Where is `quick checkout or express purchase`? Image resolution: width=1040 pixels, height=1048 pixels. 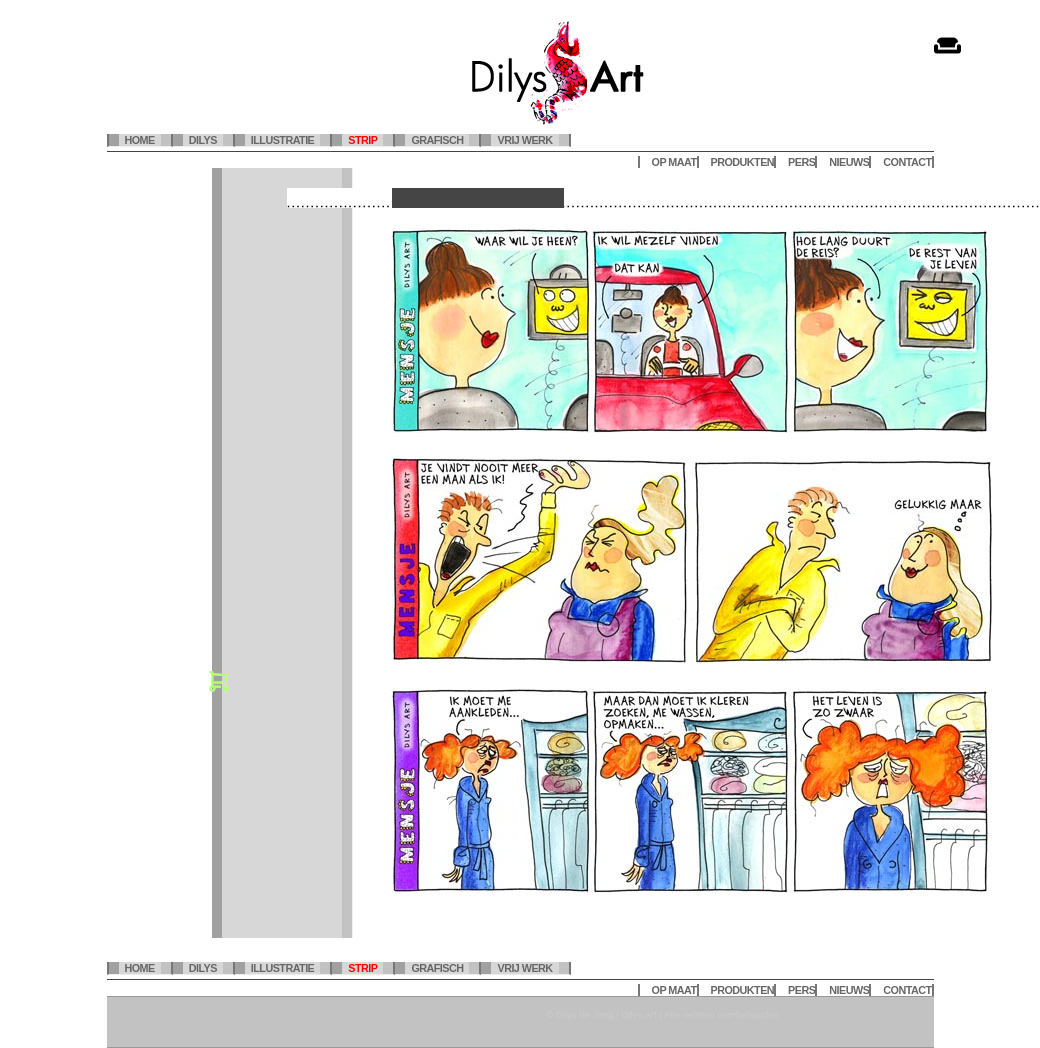 quick checkout or express purchase is located at coordinates (218, 681).